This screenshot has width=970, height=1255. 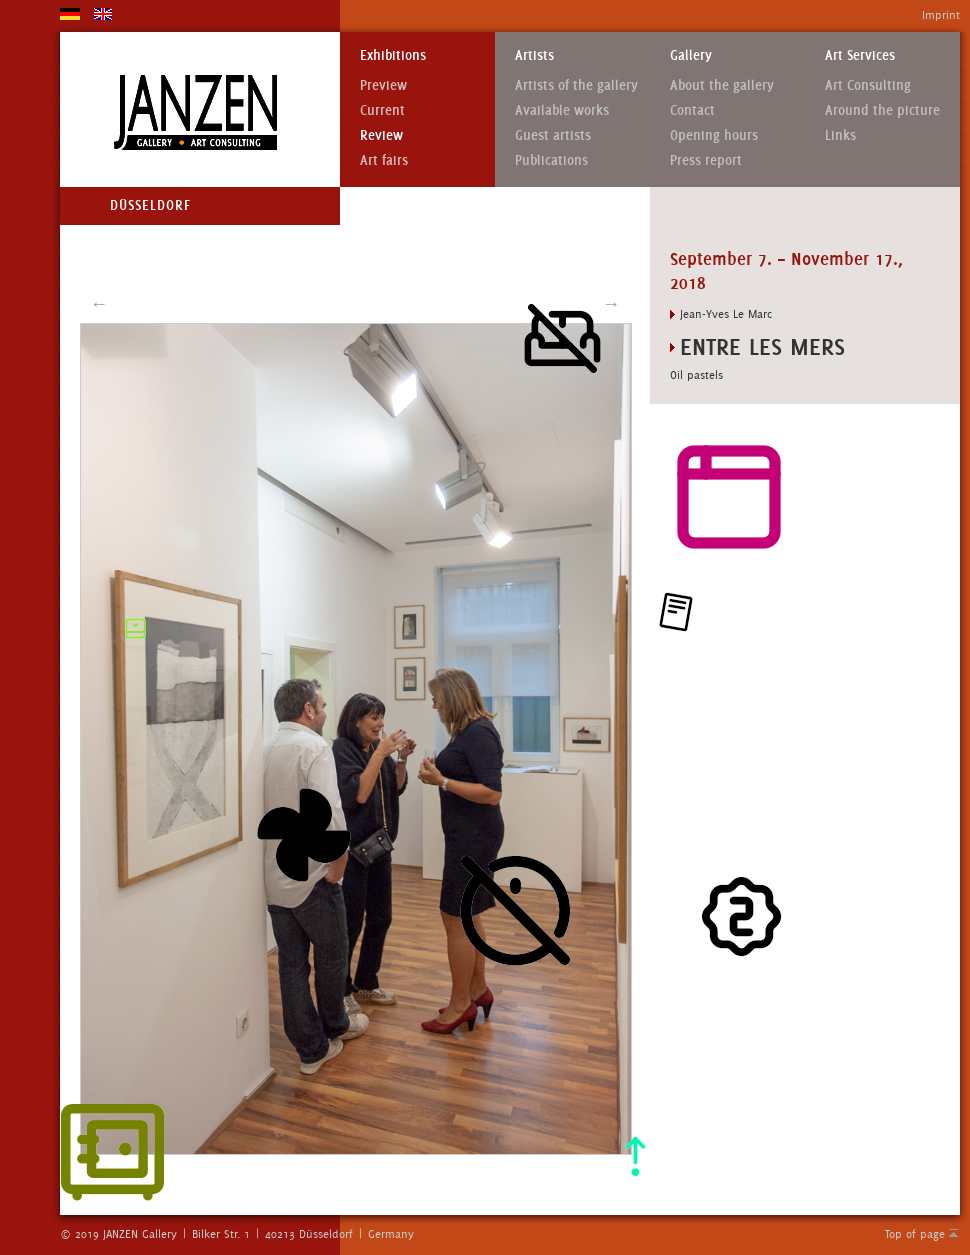 What do you see at coordinates (676, 612) in the screenshot?
I see `view your resume or CV` at bounding box center [676, 612].